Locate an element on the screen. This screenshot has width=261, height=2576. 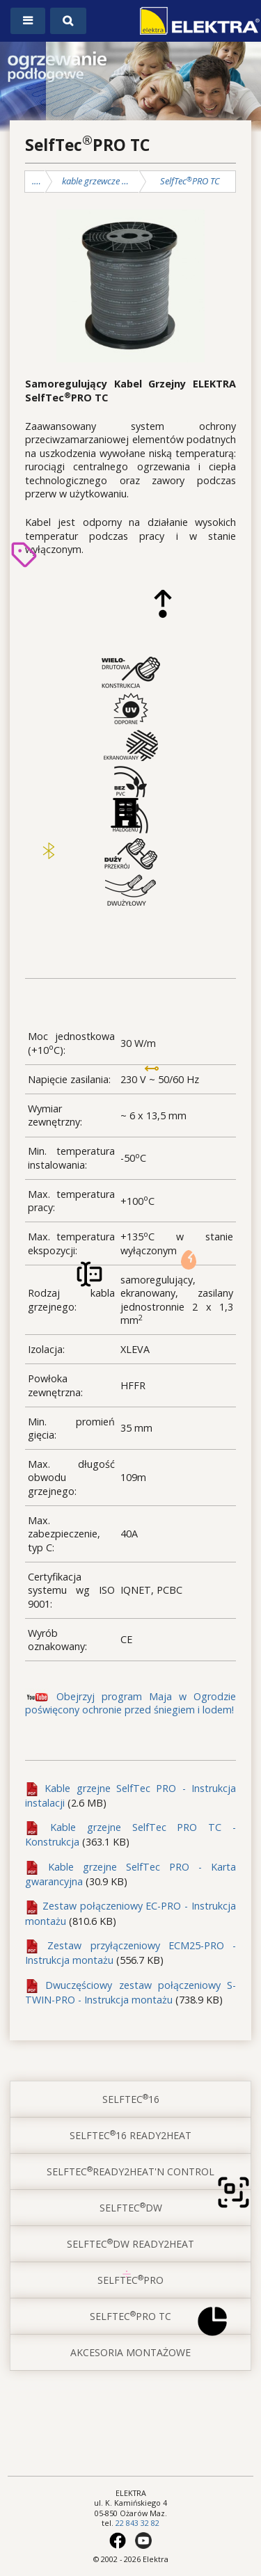
add or manage tags is located at coordinates (23, 554).